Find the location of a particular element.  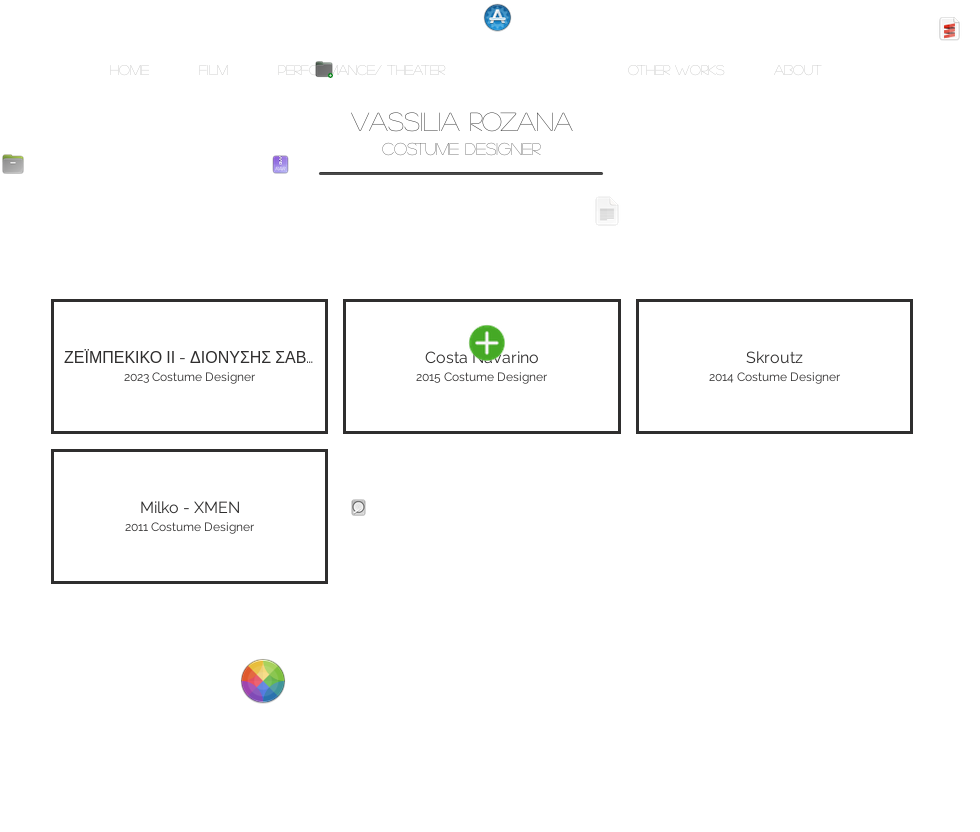

a compressed RAR archive file is located at coordinates (280, 164).